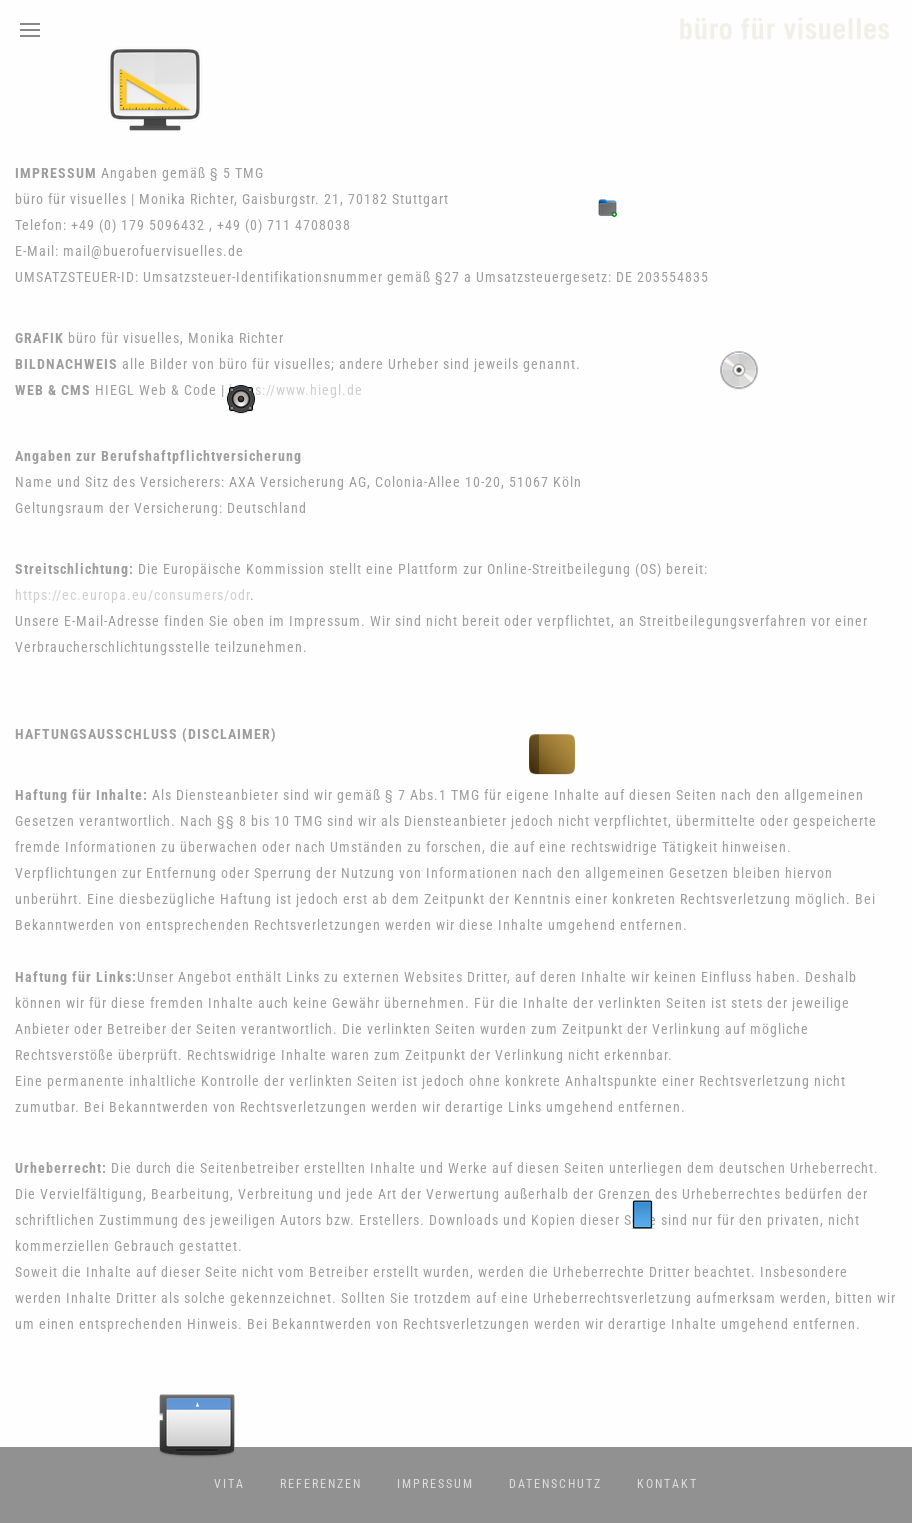 The image size is (912, 1523). I want to click on access display settings and screen configuration, so click(155, 89).